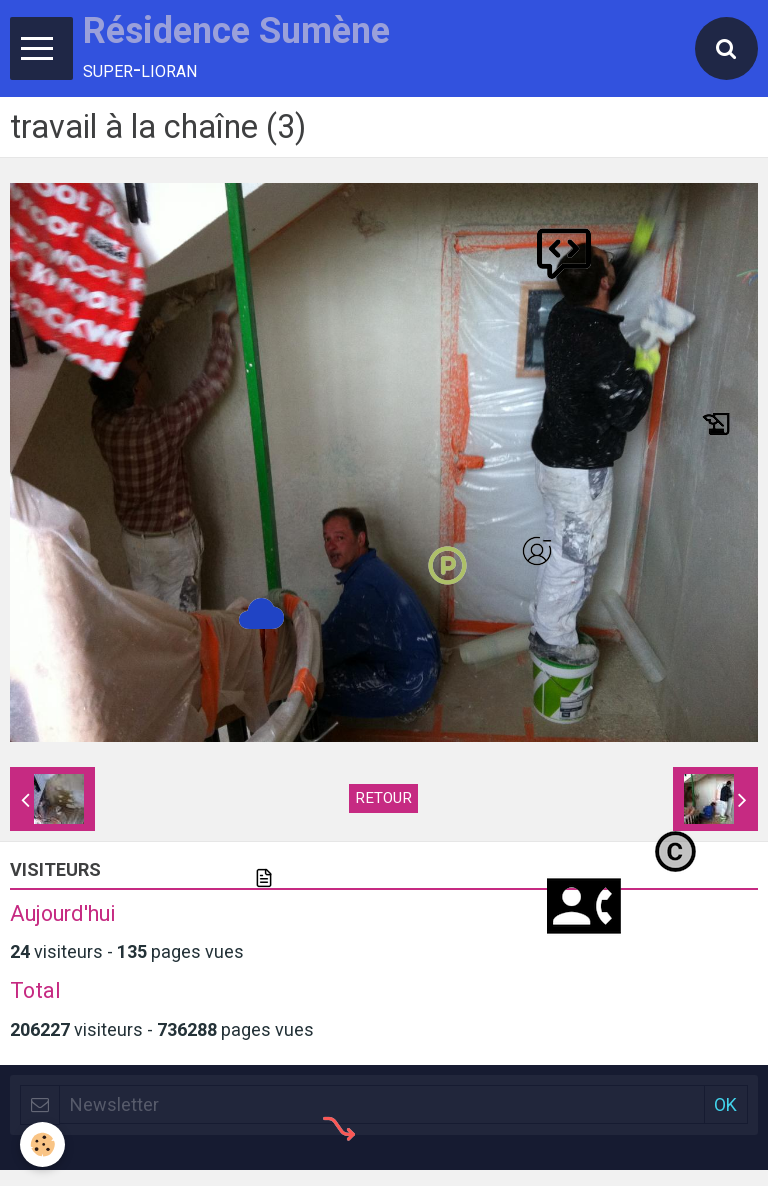 The height and width of the screenshot is (1186, 768). I want to click on indicates cloudy weather conditions, so click(261, 613).